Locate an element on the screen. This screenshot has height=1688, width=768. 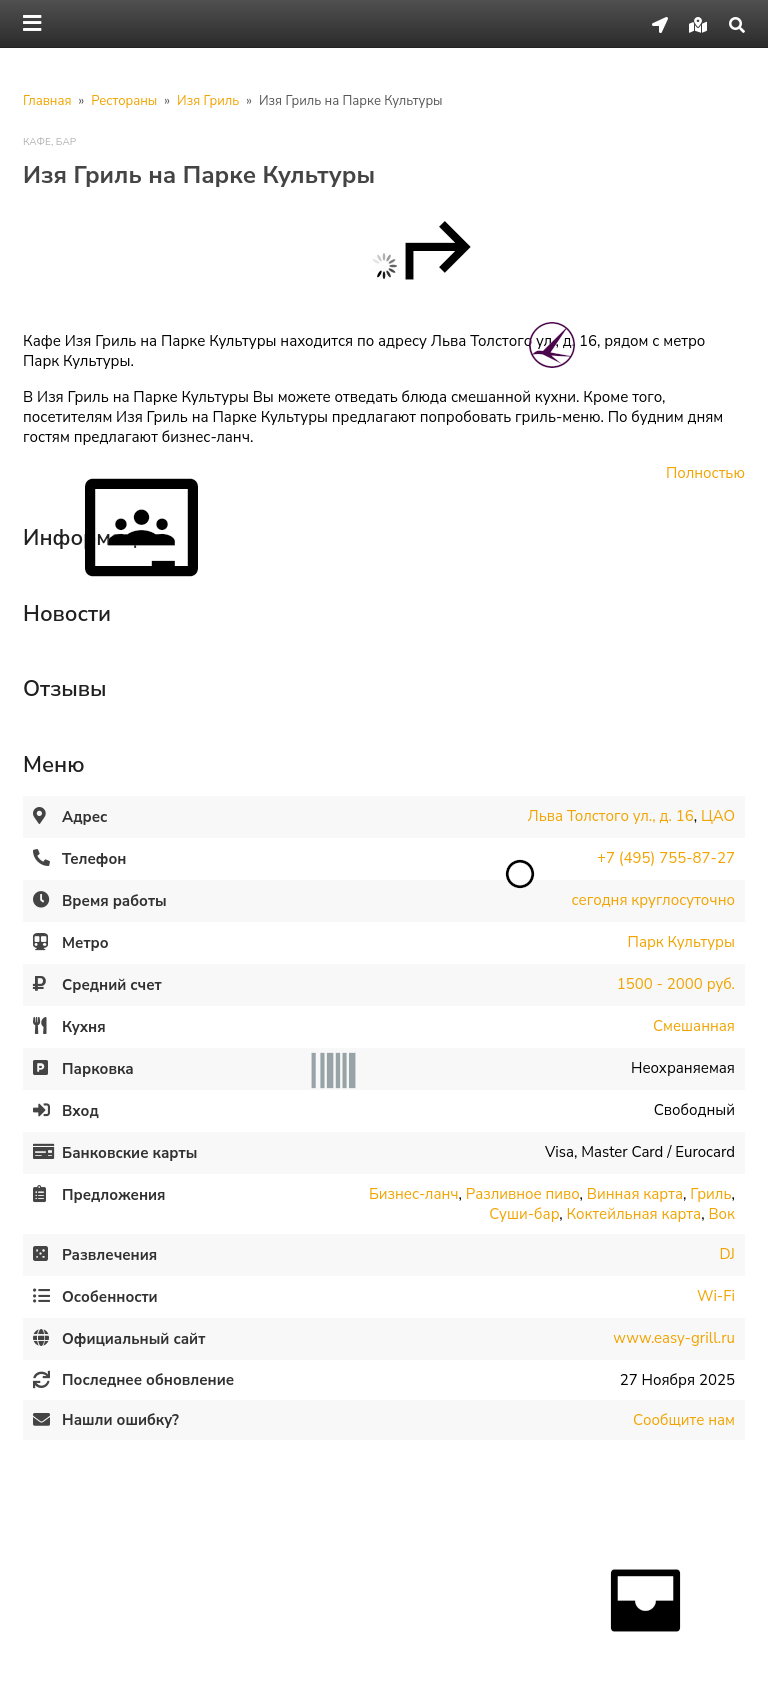
scan a barcode is located at coordinates (333, 1070).